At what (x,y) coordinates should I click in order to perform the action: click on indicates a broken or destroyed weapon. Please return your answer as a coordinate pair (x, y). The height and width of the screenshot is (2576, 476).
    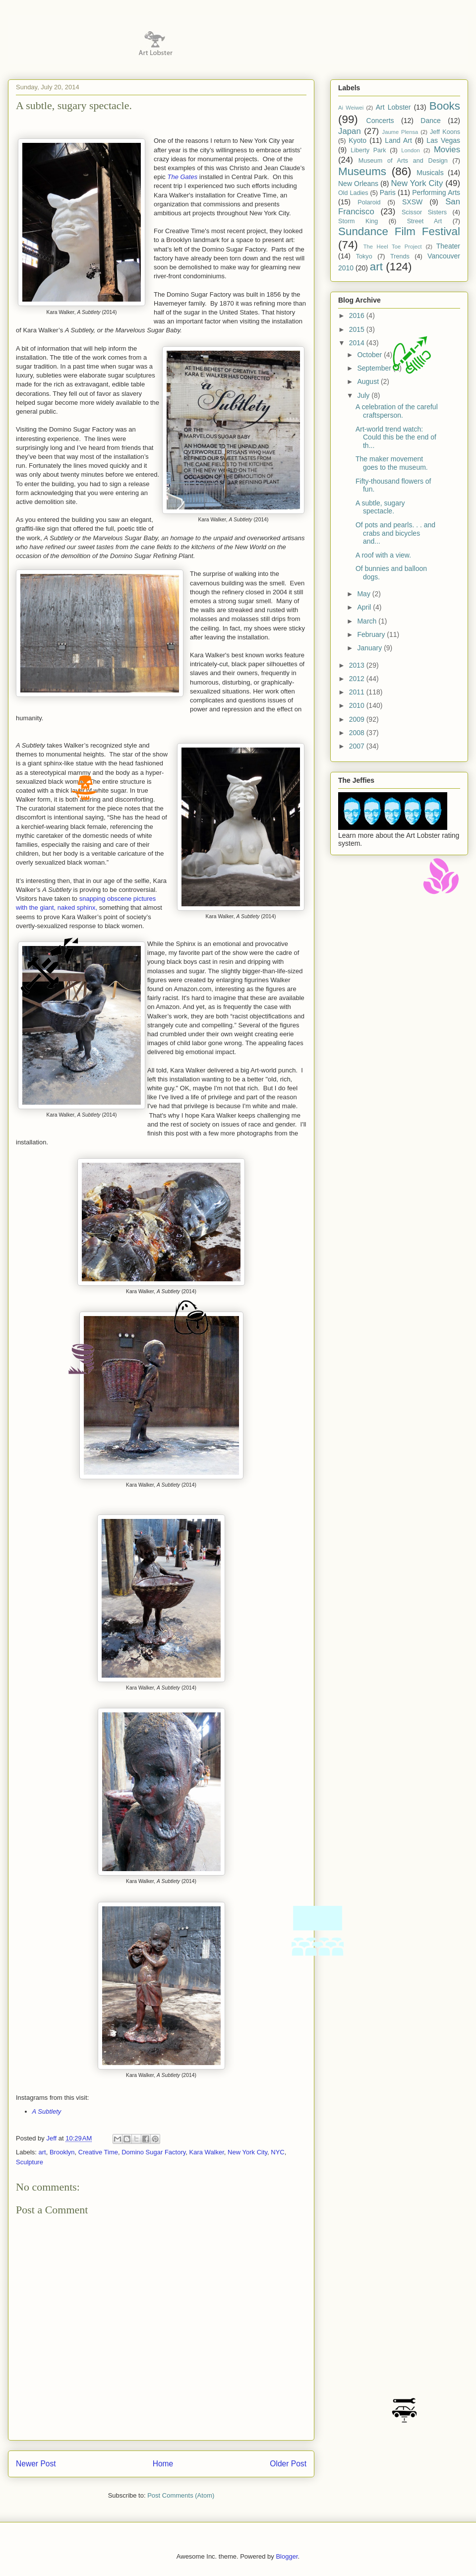
    Looking at the image, I should click on (49, 966).